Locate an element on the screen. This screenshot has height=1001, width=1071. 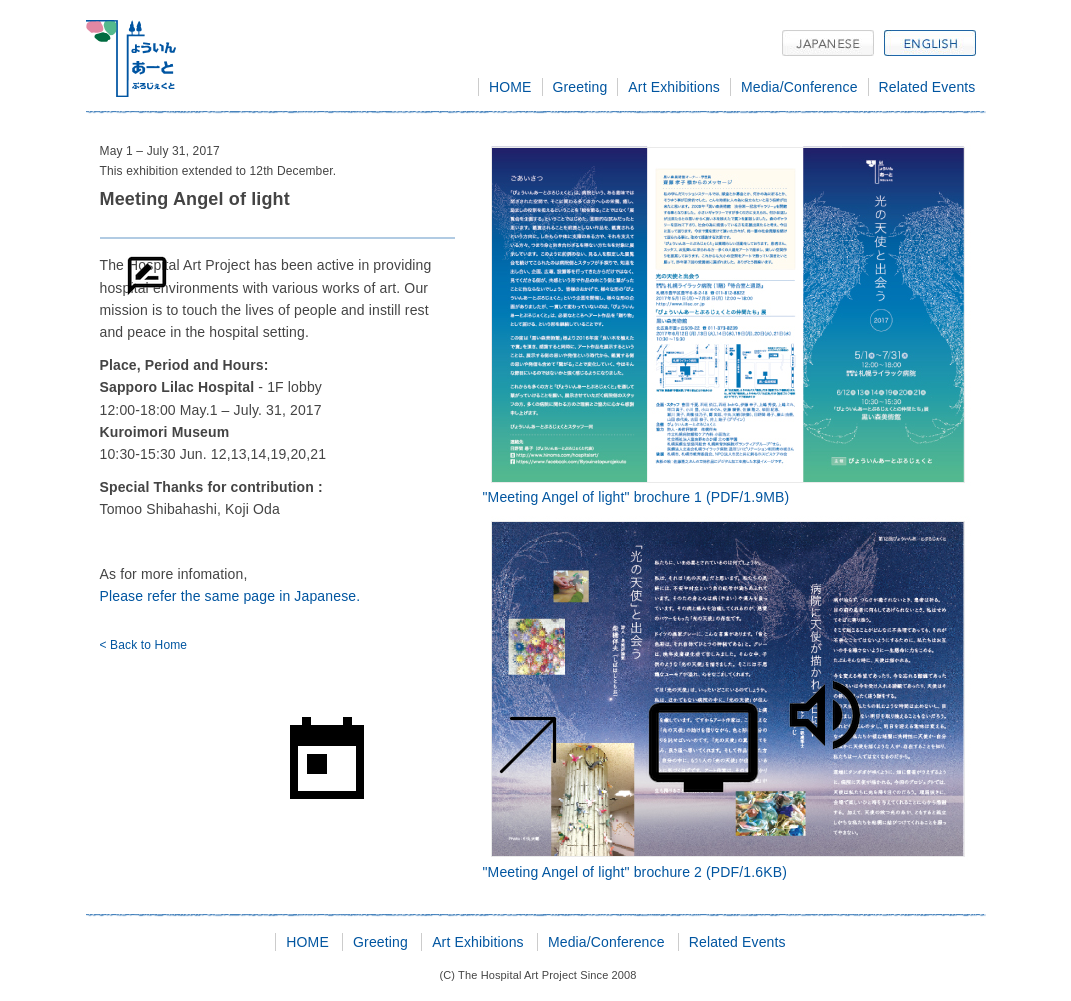
open link in new tab or window is located at coordinates (528, 745).